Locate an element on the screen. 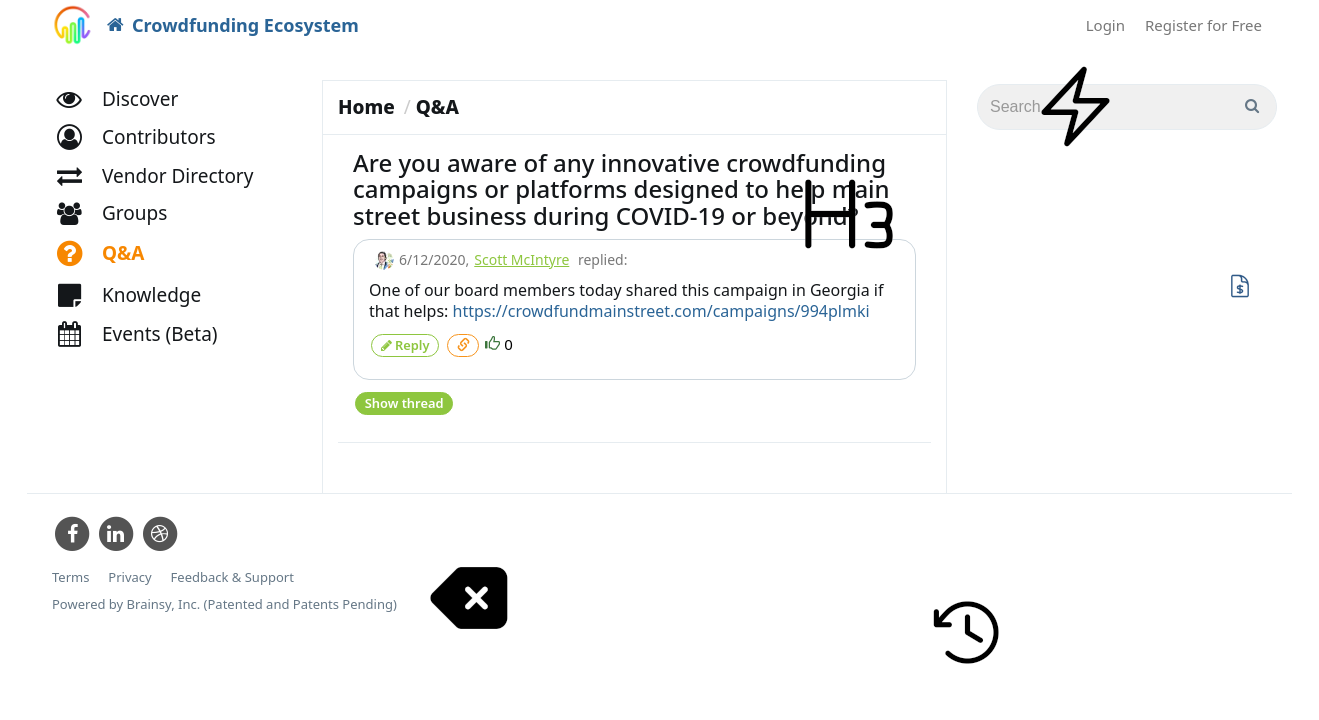 The height and width of the screenshot is (720, 1319). format text as heading level 3 is located at coordinates (849, 214).